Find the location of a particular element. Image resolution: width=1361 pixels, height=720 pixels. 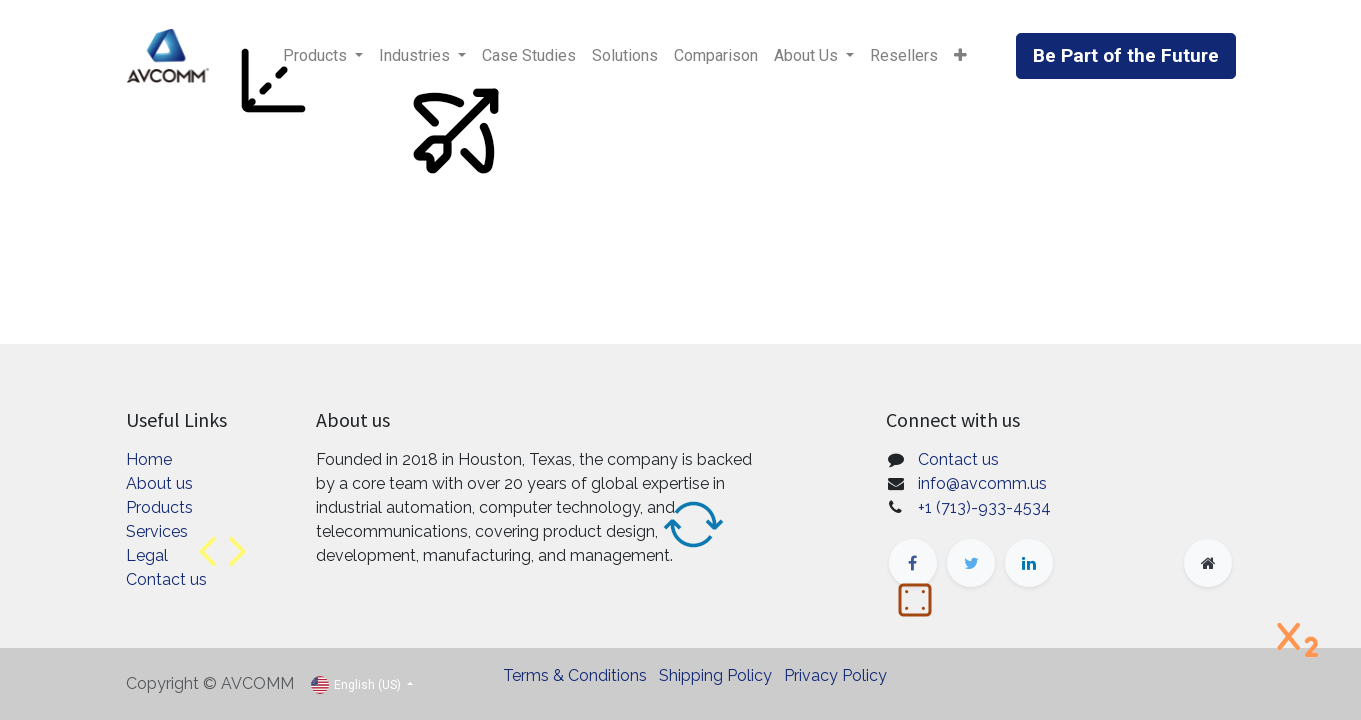

archery or hunting game mode is located at coordinates (456, 131).